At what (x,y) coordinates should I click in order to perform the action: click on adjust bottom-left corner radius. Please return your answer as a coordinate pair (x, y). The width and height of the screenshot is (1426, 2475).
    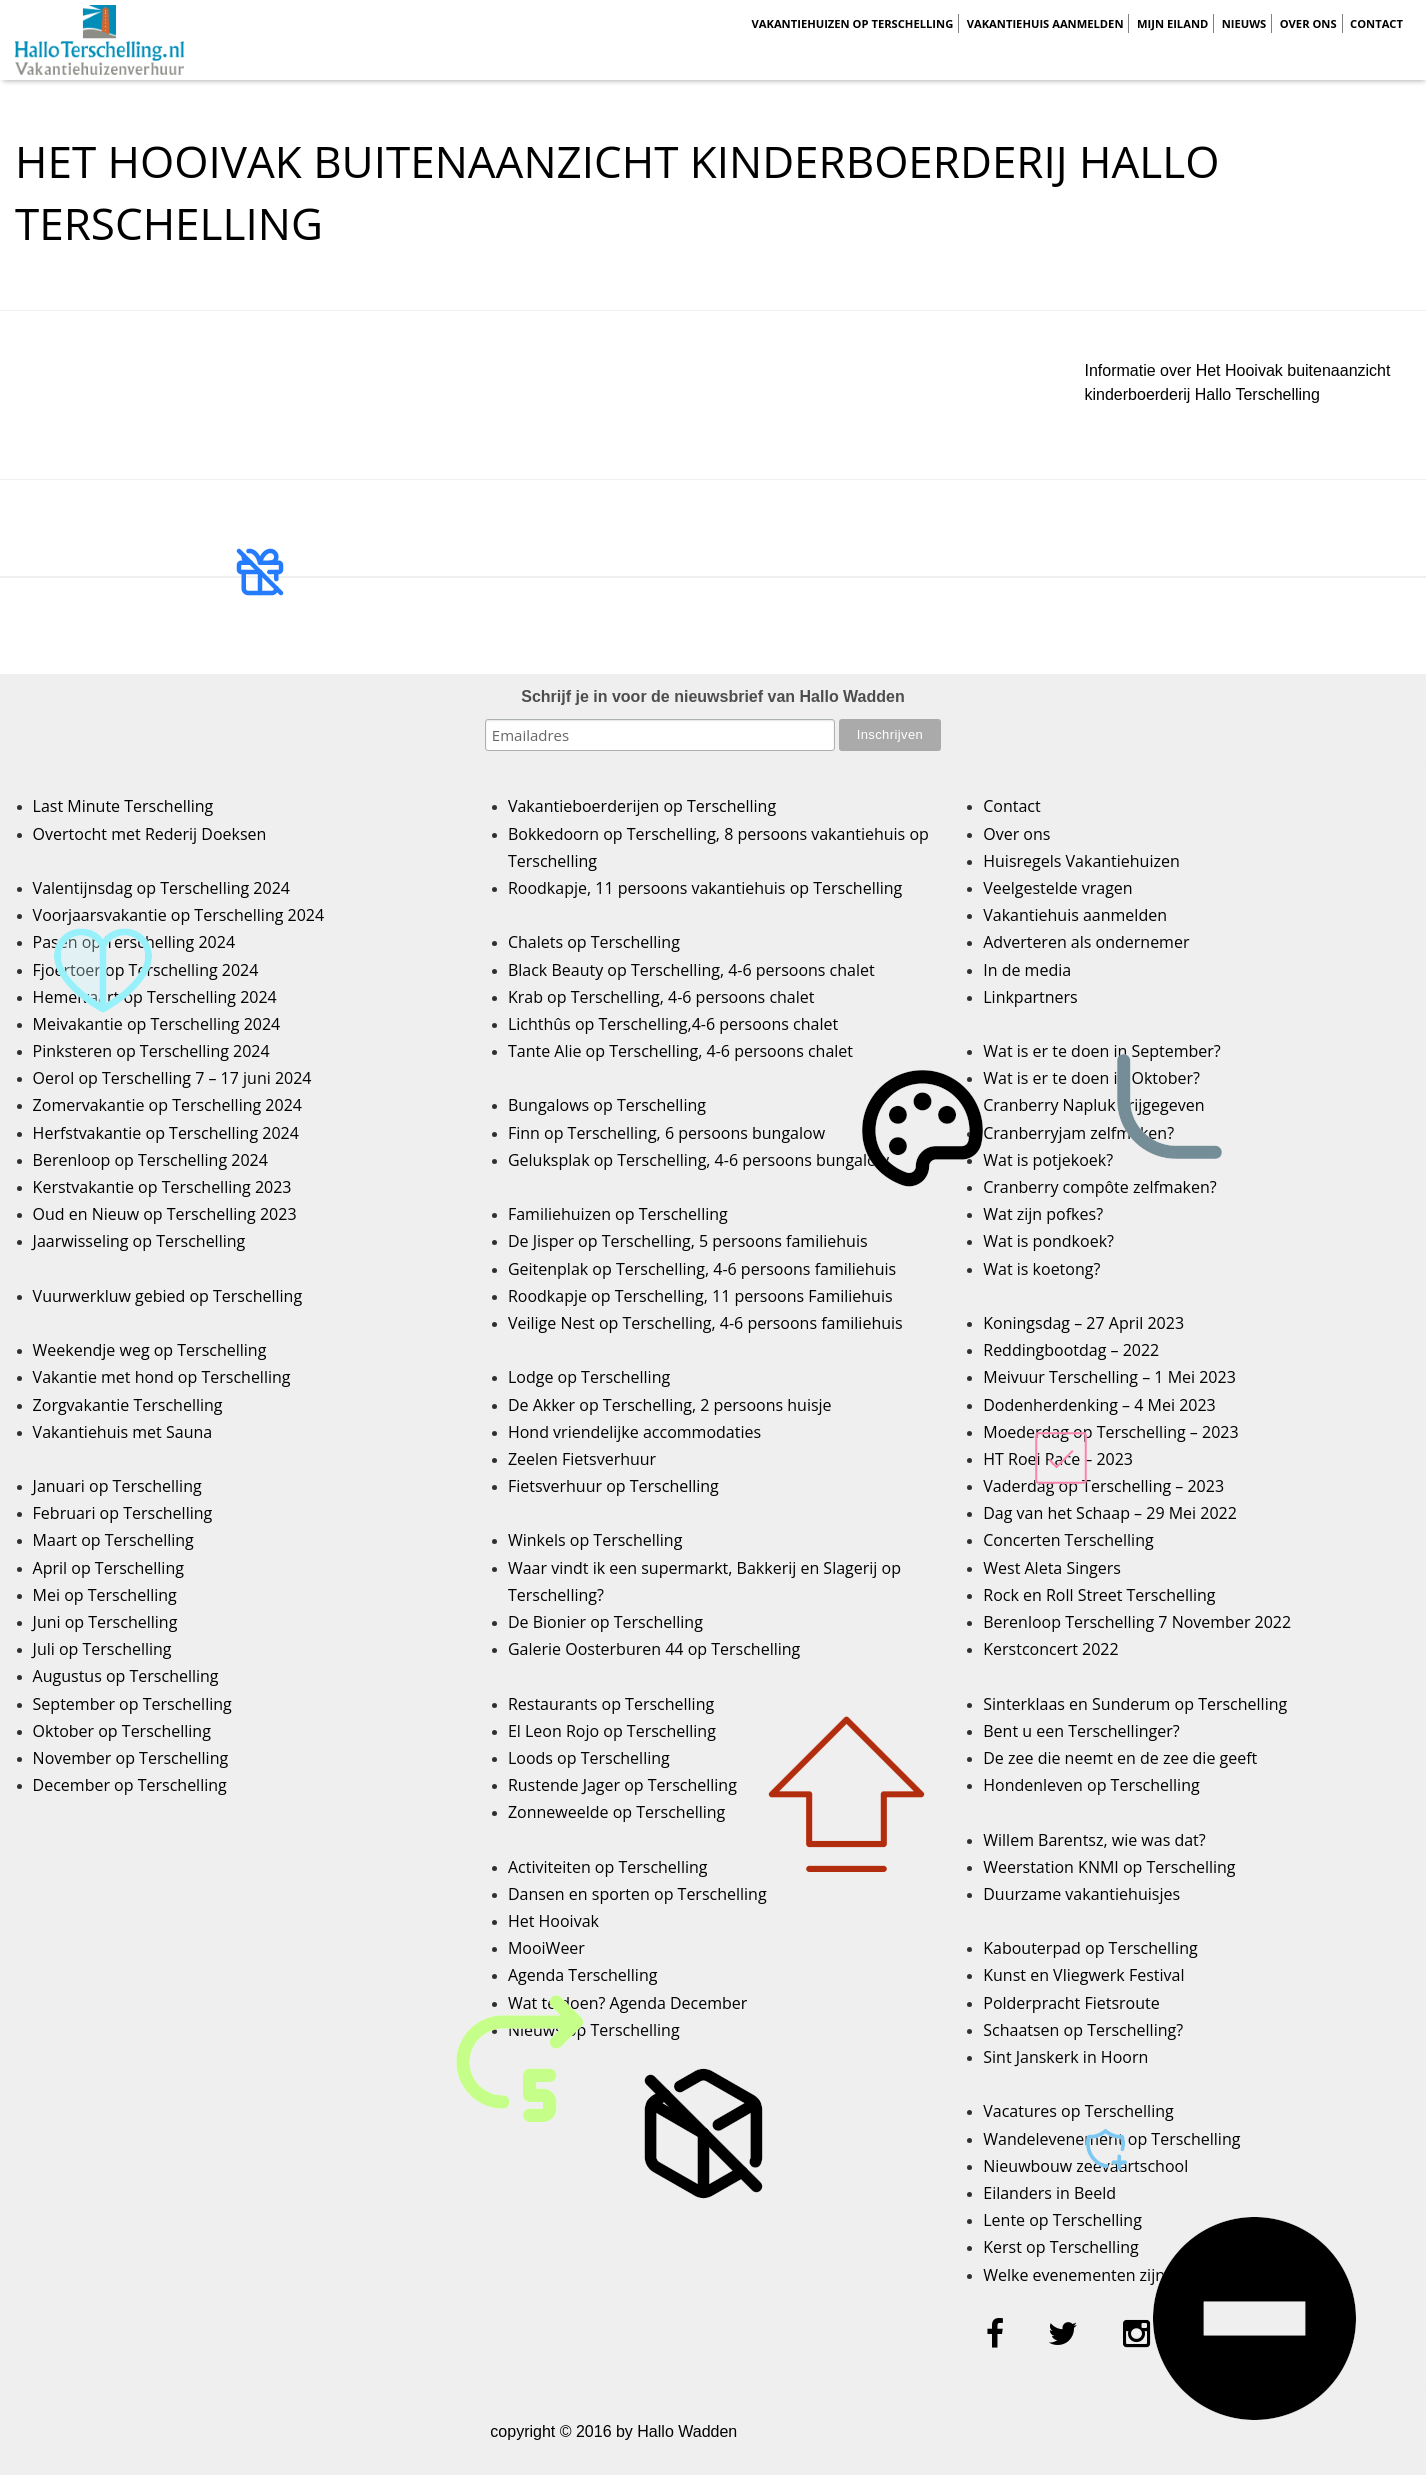
    Looking at the image, I should click on (1169, 1106).